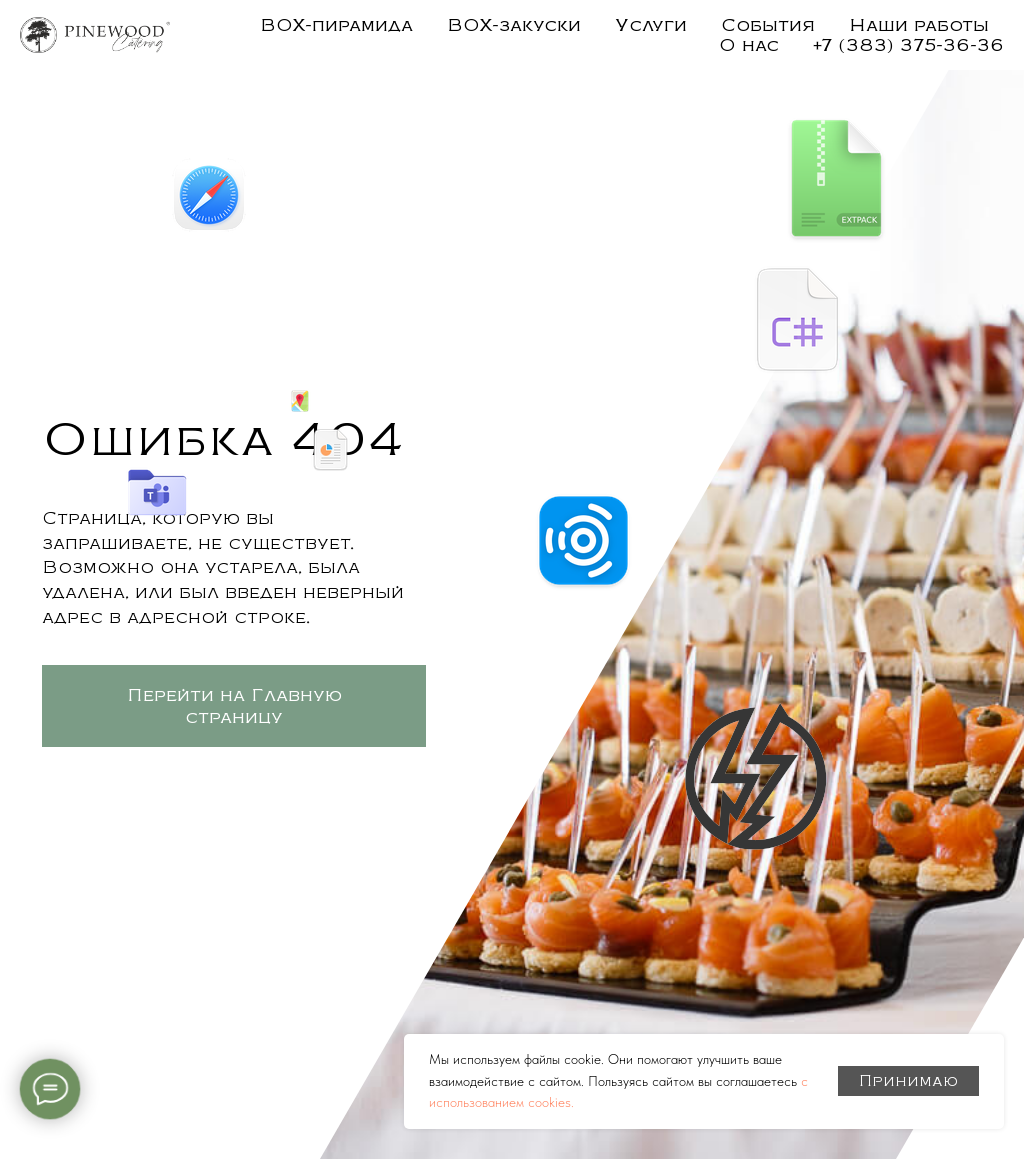  I want to click on virtualbox extension pack file, so click(836, 180).